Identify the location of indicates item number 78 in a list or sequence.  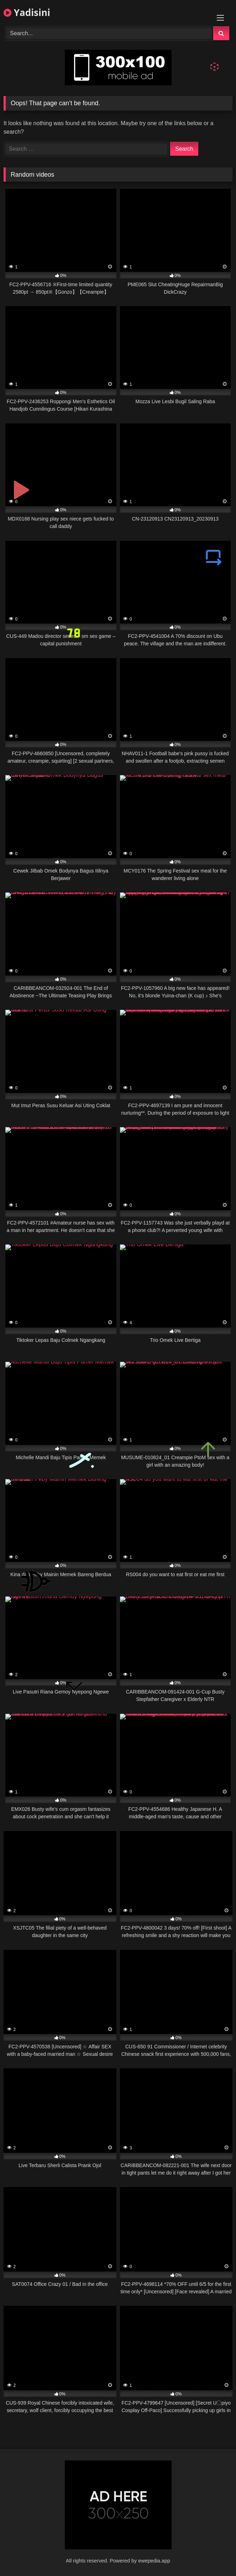
(73, 633).